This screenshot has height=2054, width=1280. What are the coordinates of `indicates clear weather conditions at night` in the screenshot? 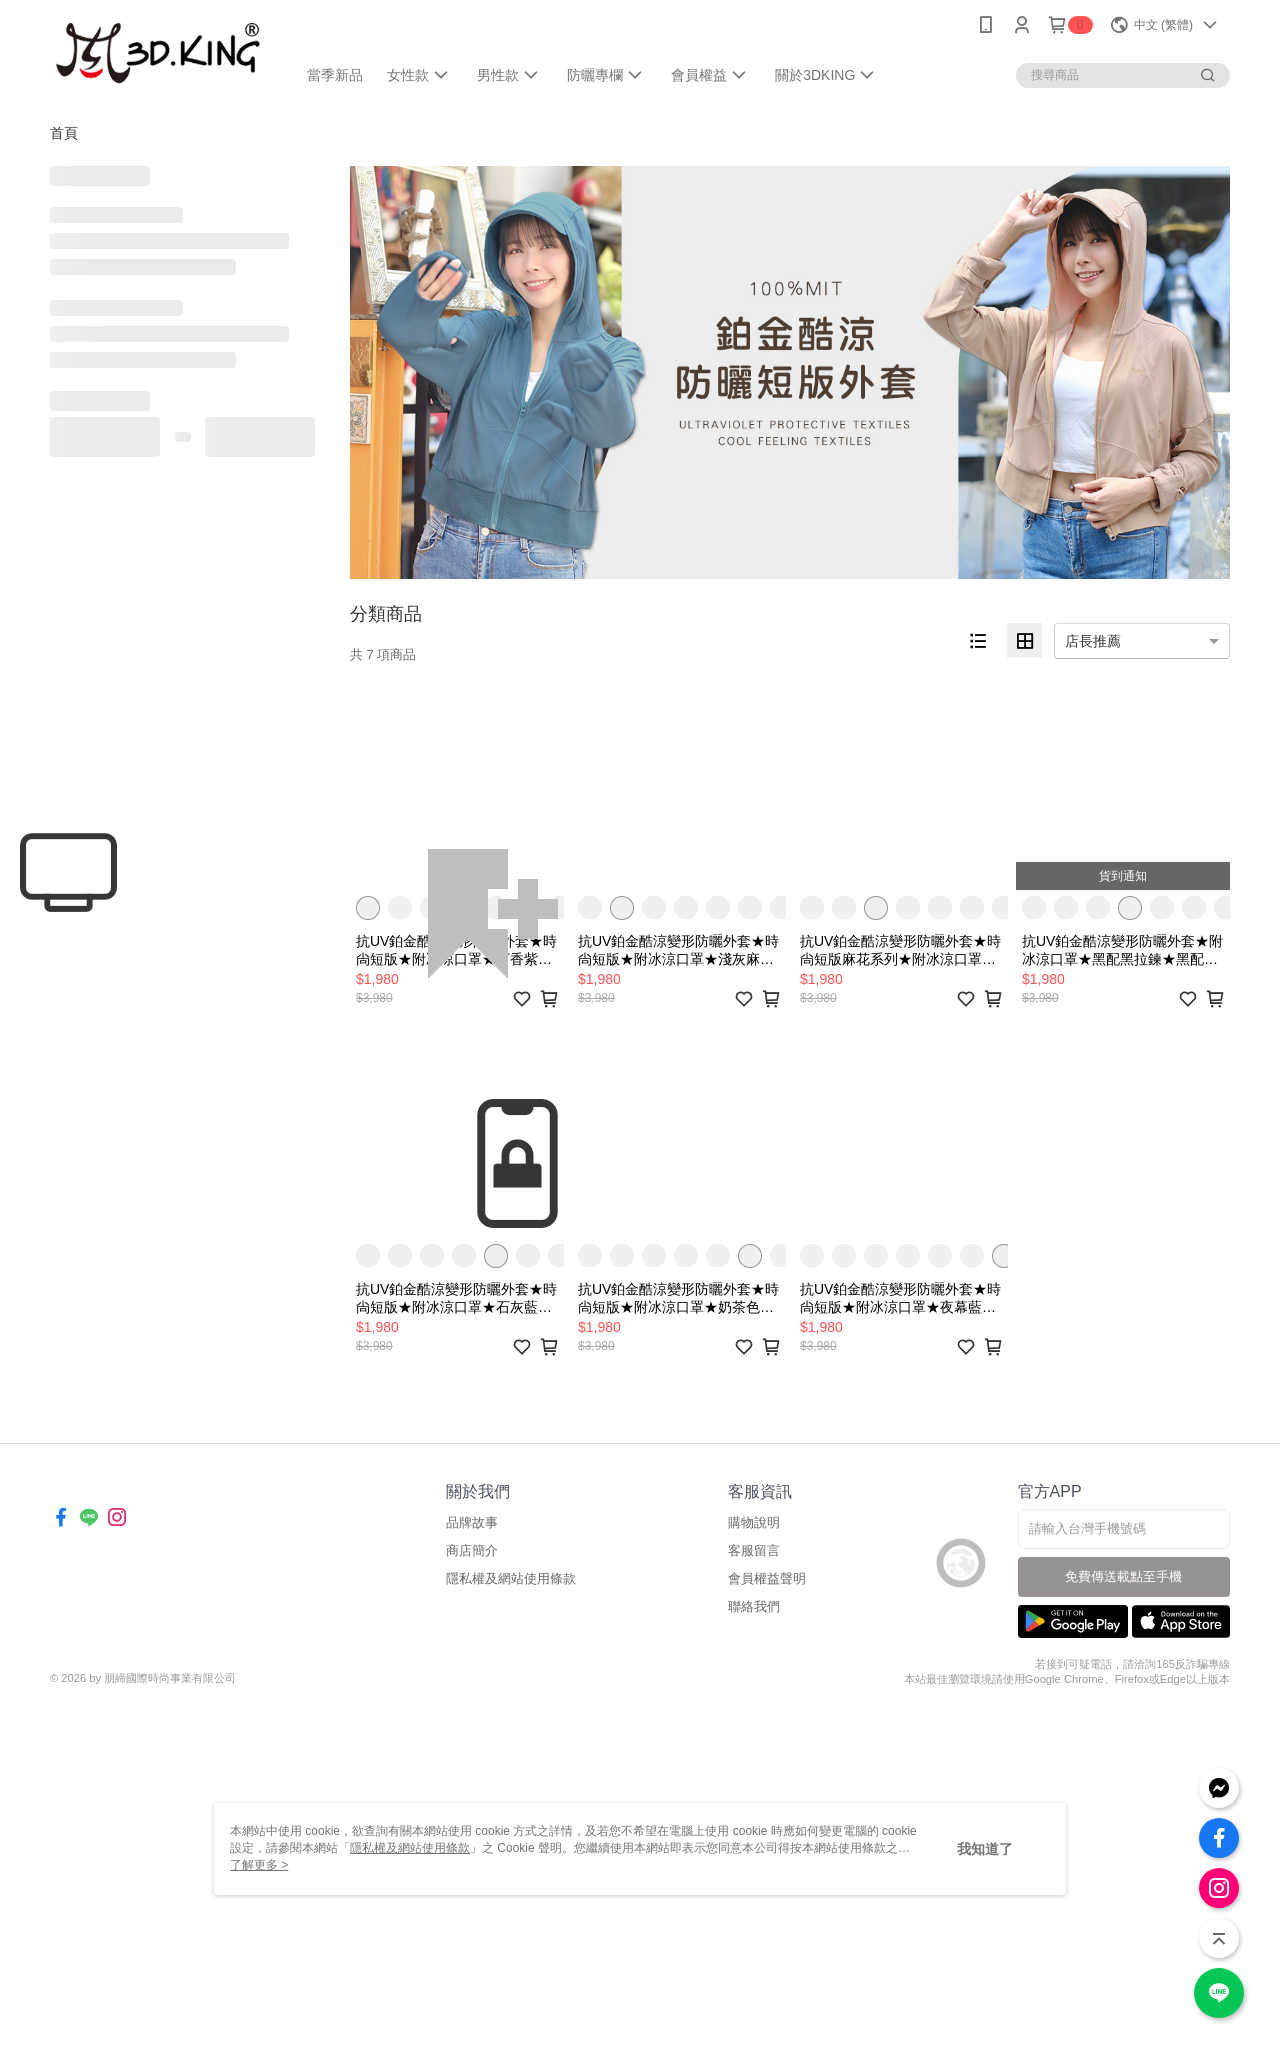 It's located at (961, 1563).